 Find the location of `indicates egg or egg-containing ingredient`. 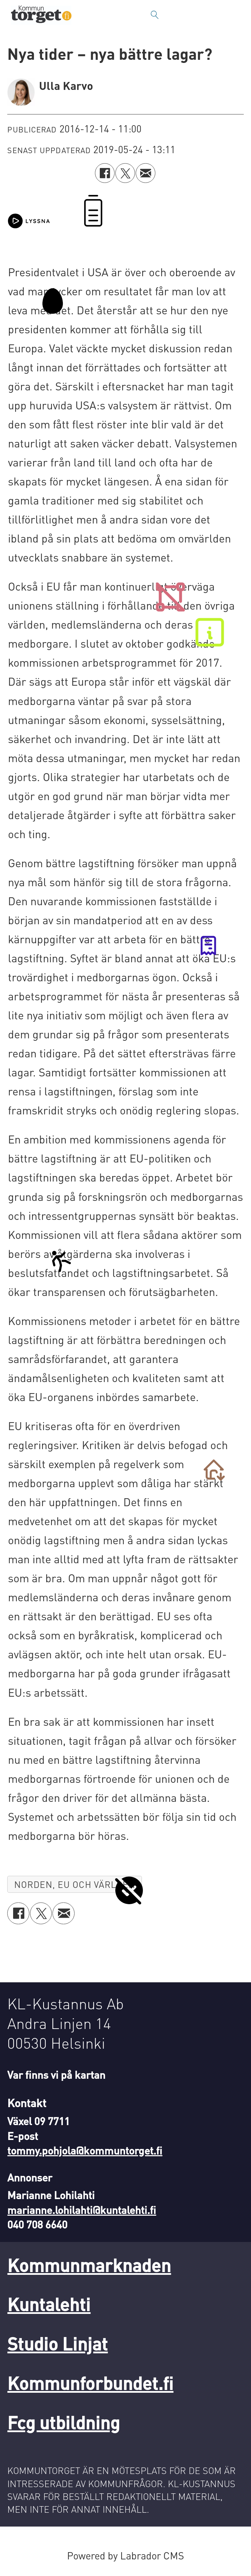

indicates egg or egg-containing ingredient is located at coordinates (52, 301).